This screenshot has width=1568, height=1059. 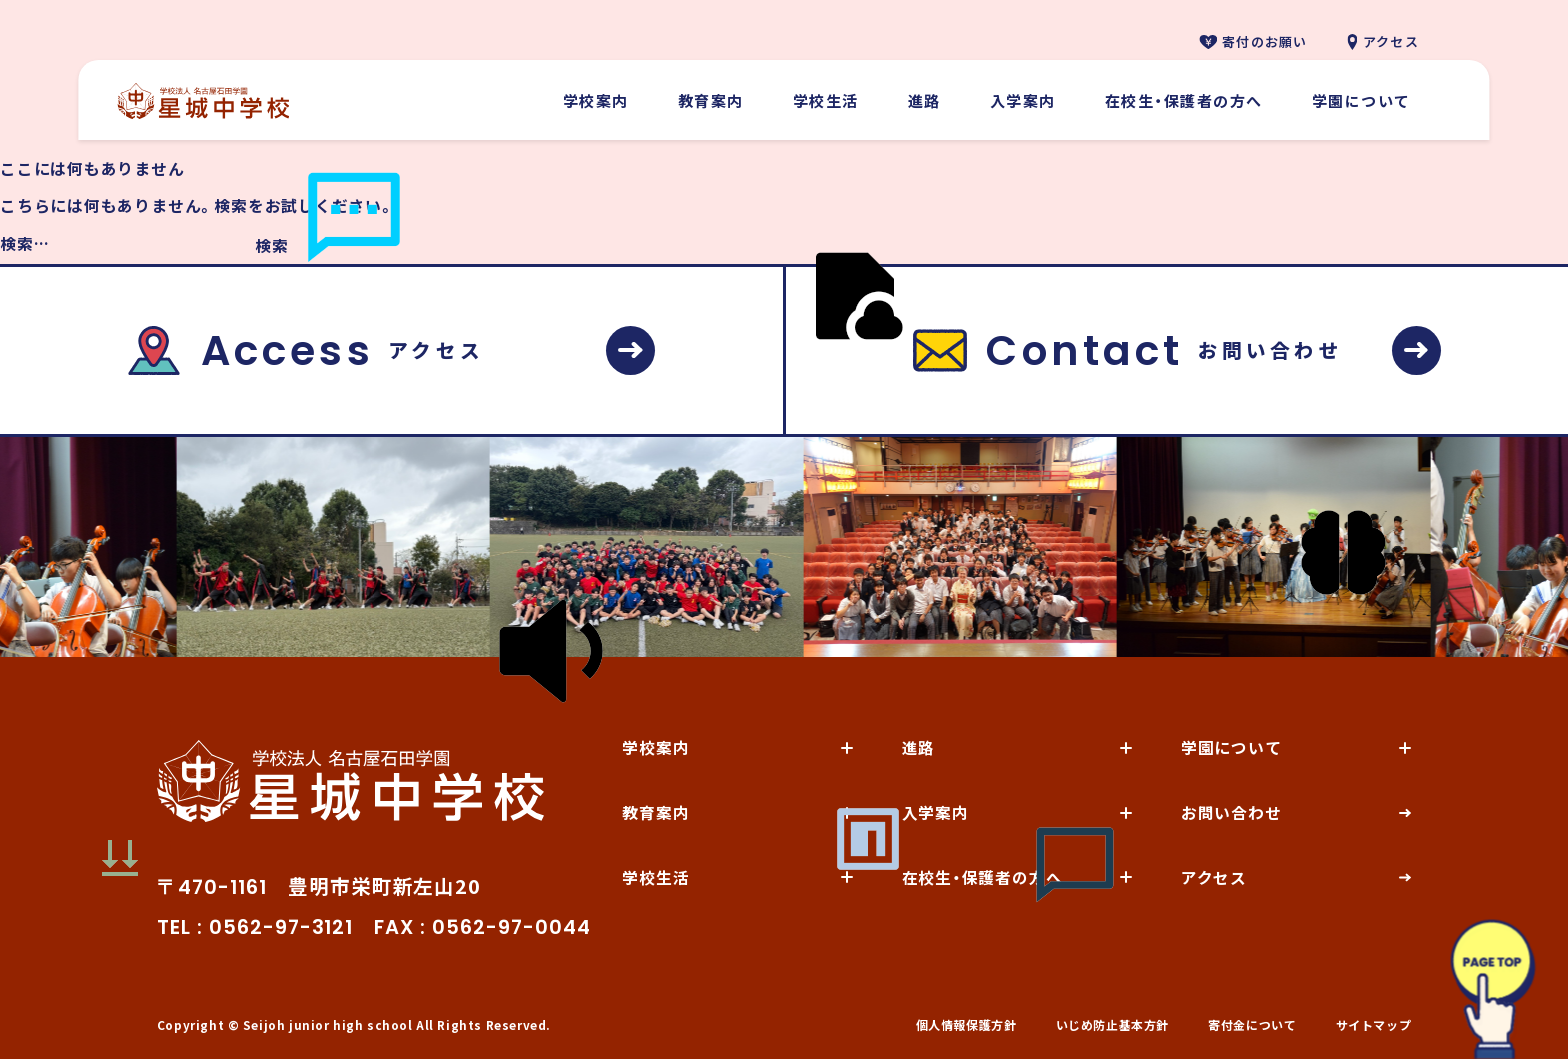 I want to click on decrease audio volume, so click(x=548, y=651).